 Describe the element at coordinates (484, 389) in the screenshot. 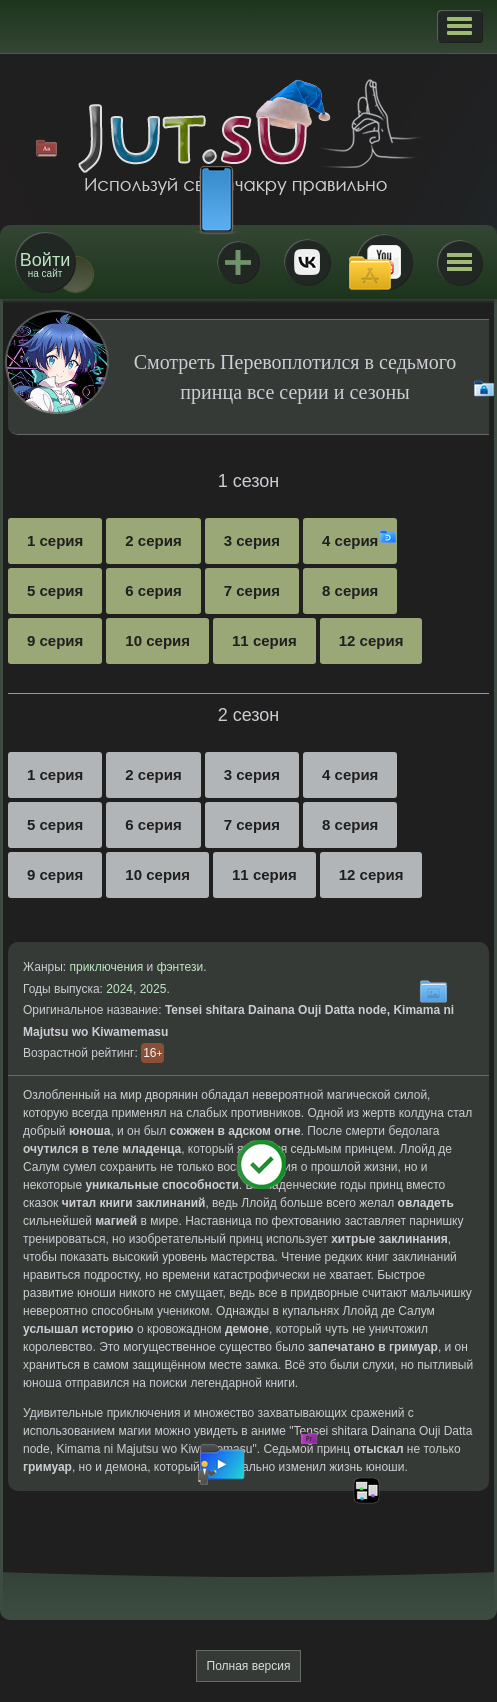

I see `access microsoft intune company portal managed files` at that location.